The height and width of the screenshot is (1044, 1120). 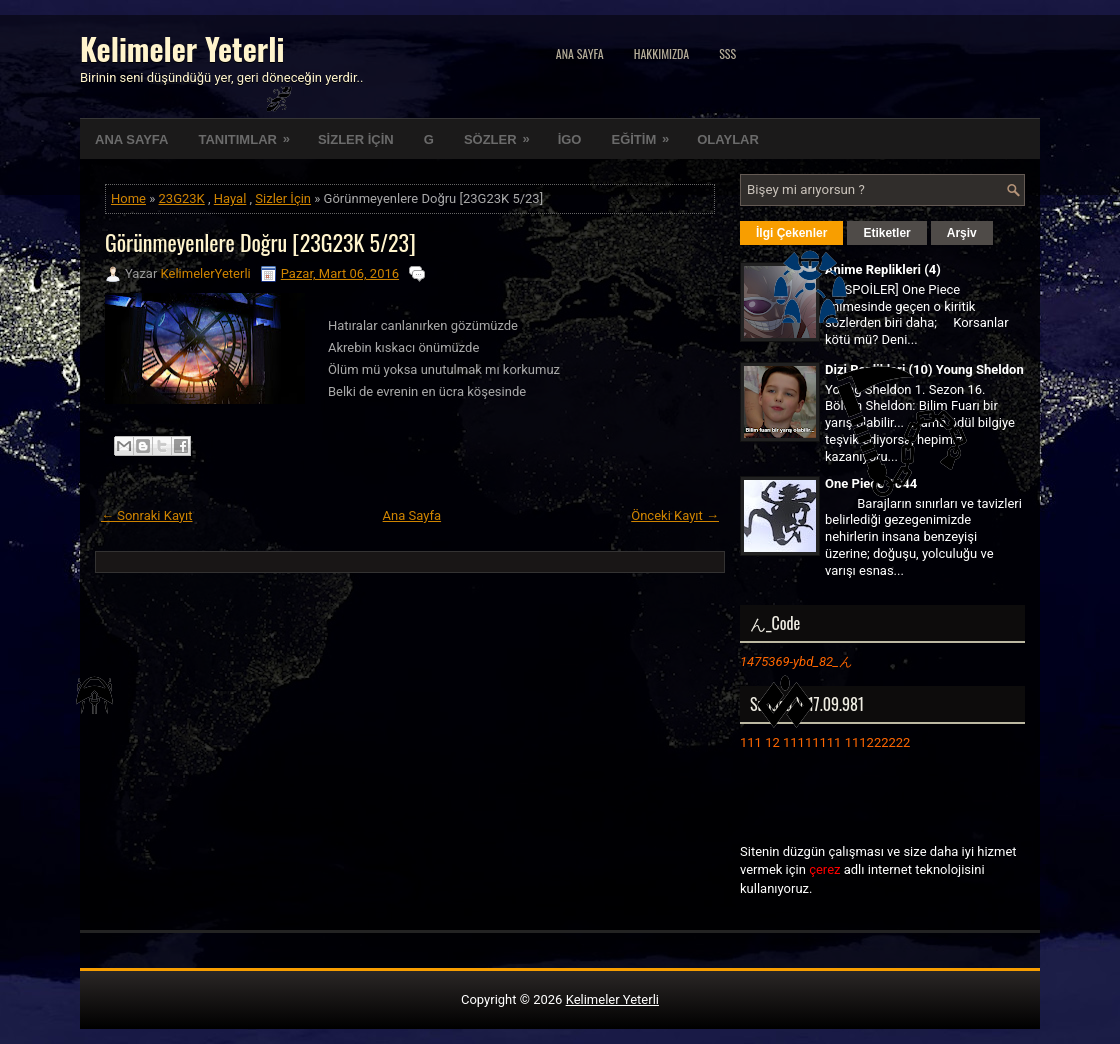 I want to click on decorative plant or nature-themed game element, so click(x=279, y=99).